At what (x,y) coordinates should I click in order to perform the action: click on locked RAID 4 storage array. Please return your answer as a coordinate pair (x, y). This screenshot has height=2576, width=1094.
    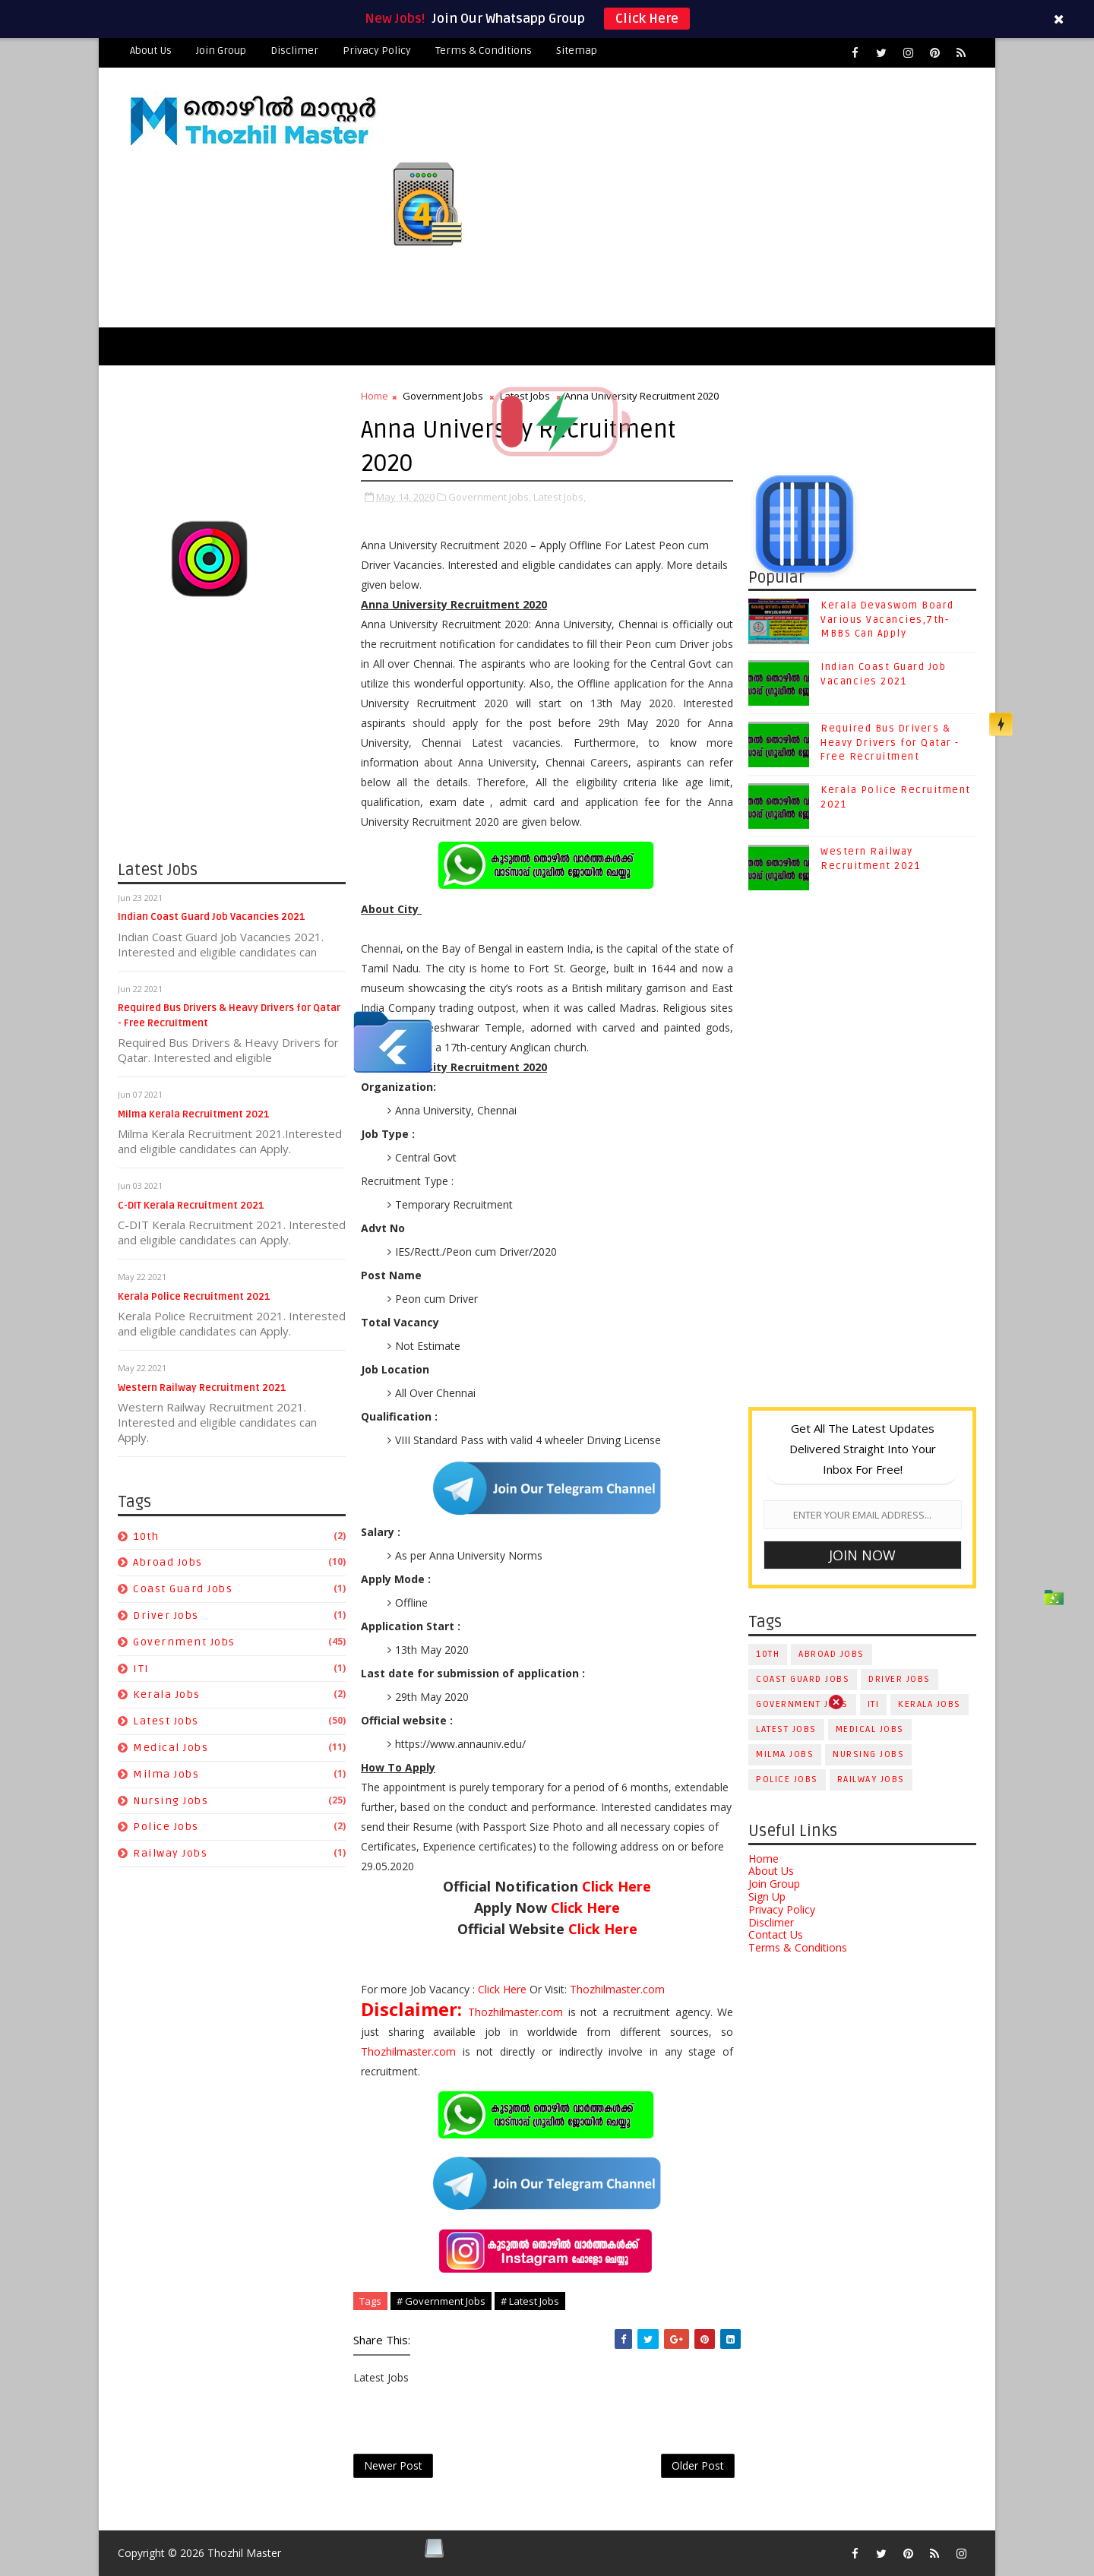
    Looking at the image, I should click on (423, 204).